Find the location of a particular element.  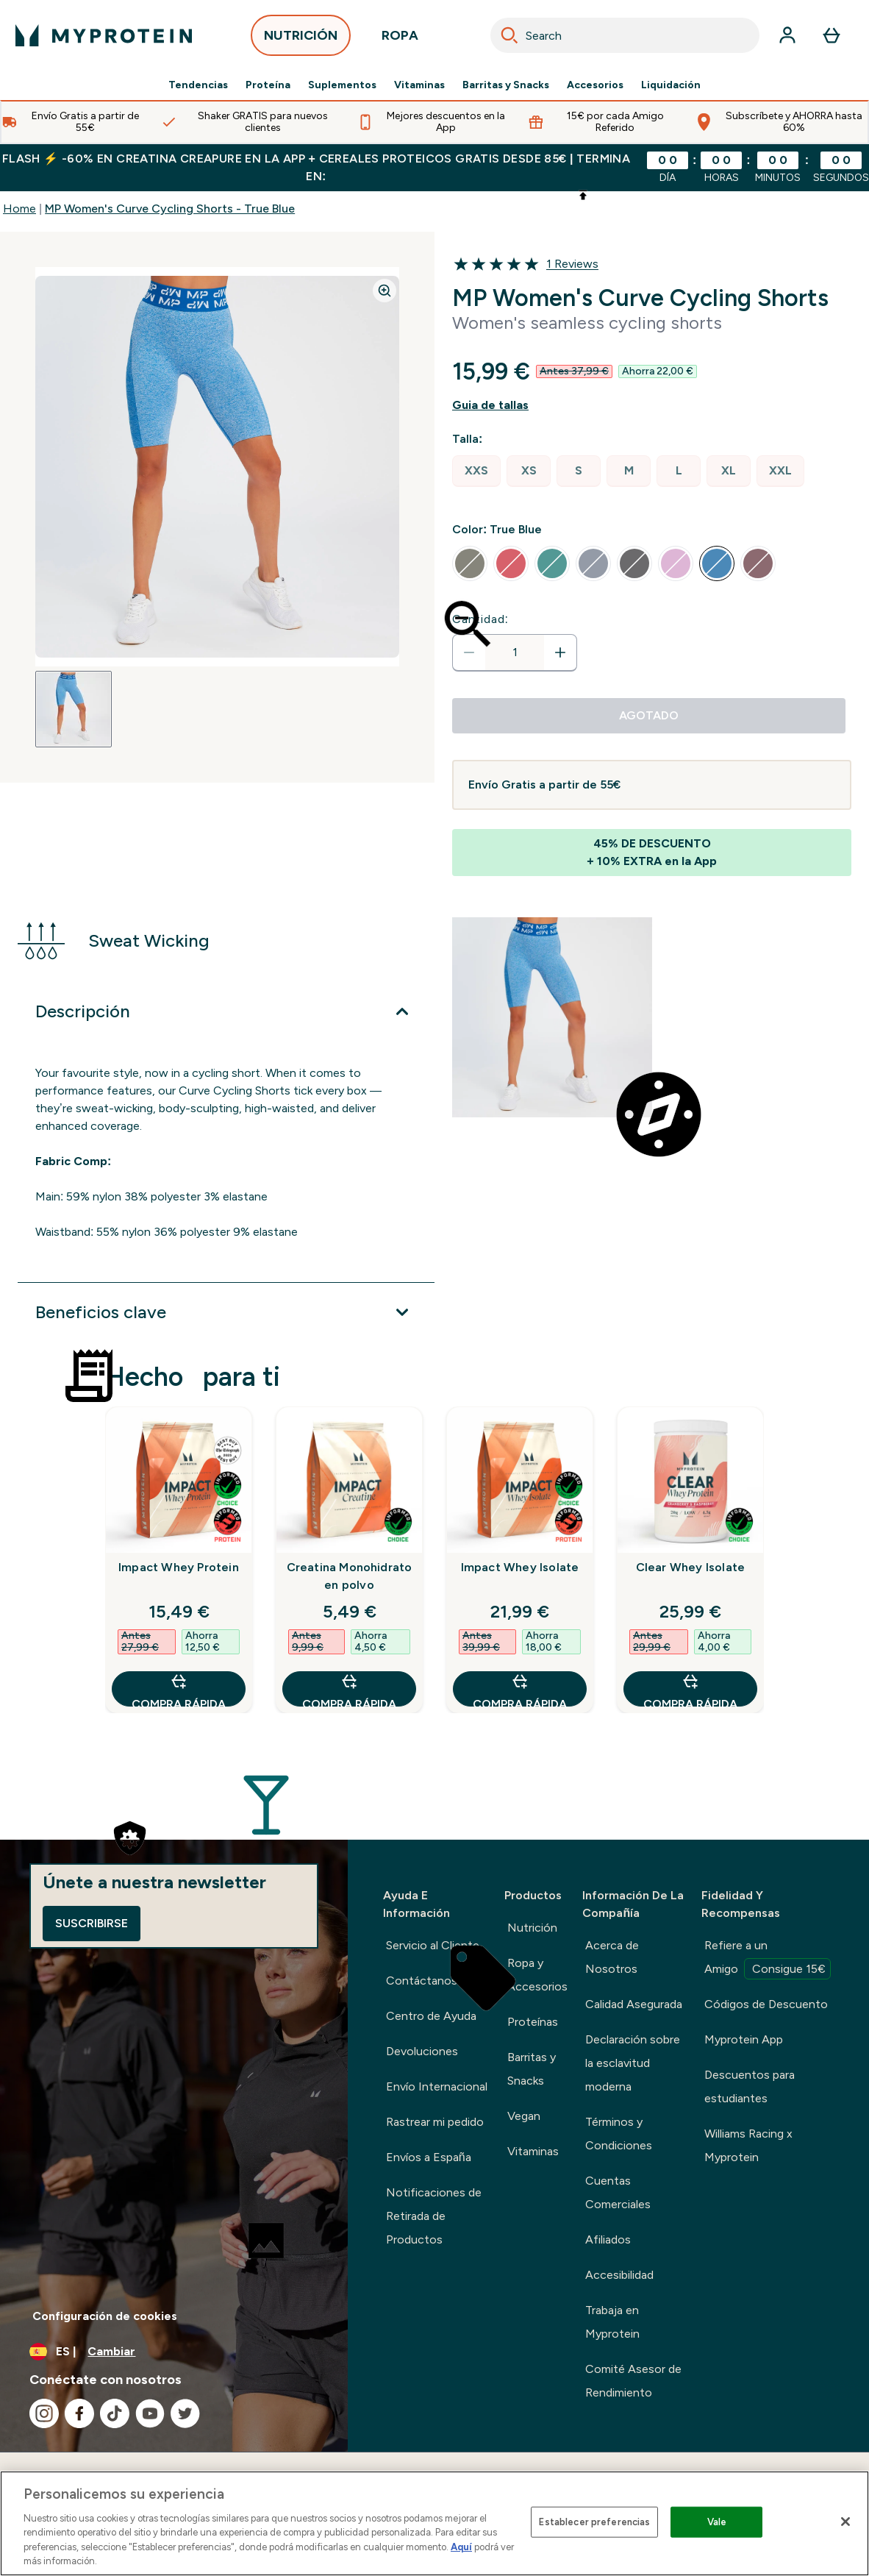

zoom out to see more of the view is located at coordinates (468, 625).